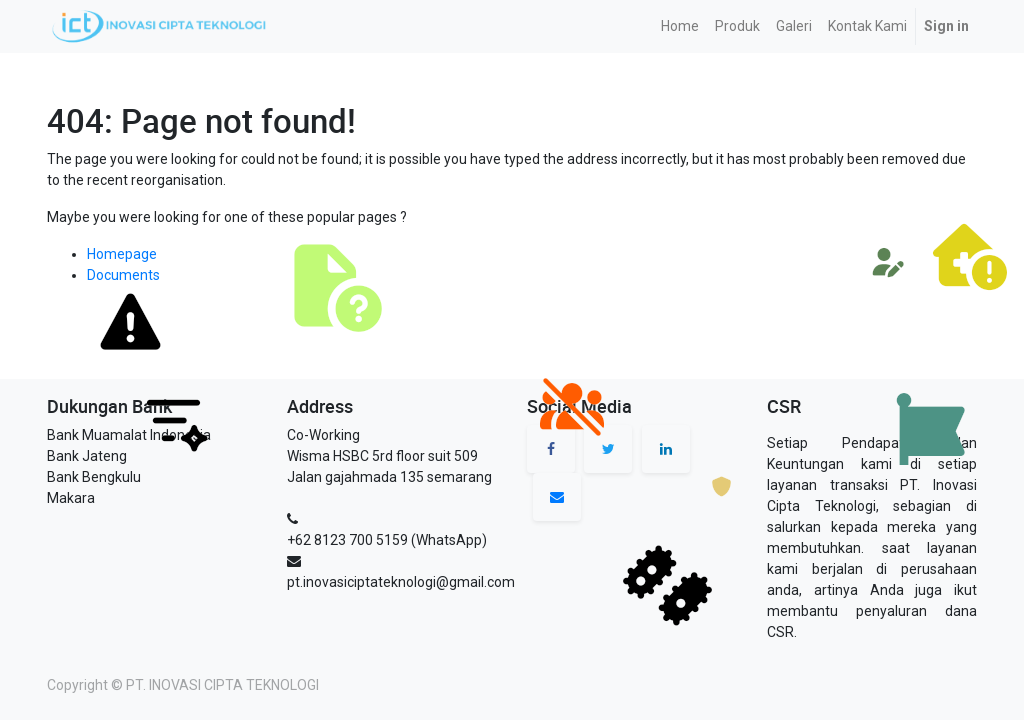 This screenshot has width=1024, height=720. I want to click on font awesome brand logo, so click(931, 429).